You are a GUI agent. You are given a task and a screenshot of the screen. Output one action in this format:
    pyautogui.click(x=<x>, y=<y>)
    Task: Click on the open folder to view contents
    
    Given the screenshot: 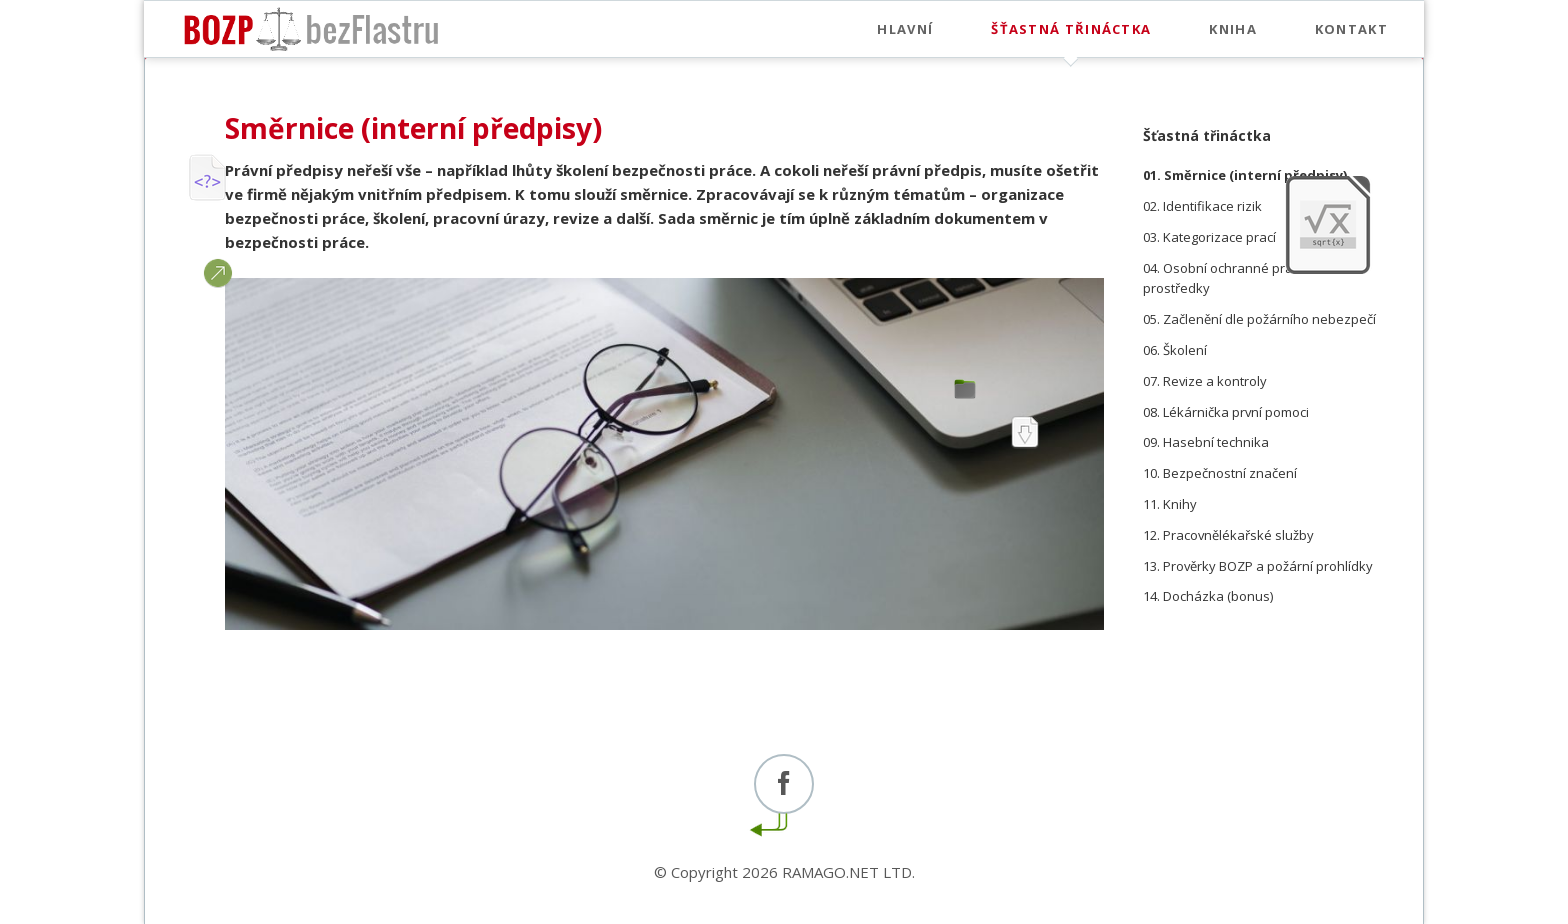 What is the action you would take?
    pyautogui.click(x=965, y=389)
    